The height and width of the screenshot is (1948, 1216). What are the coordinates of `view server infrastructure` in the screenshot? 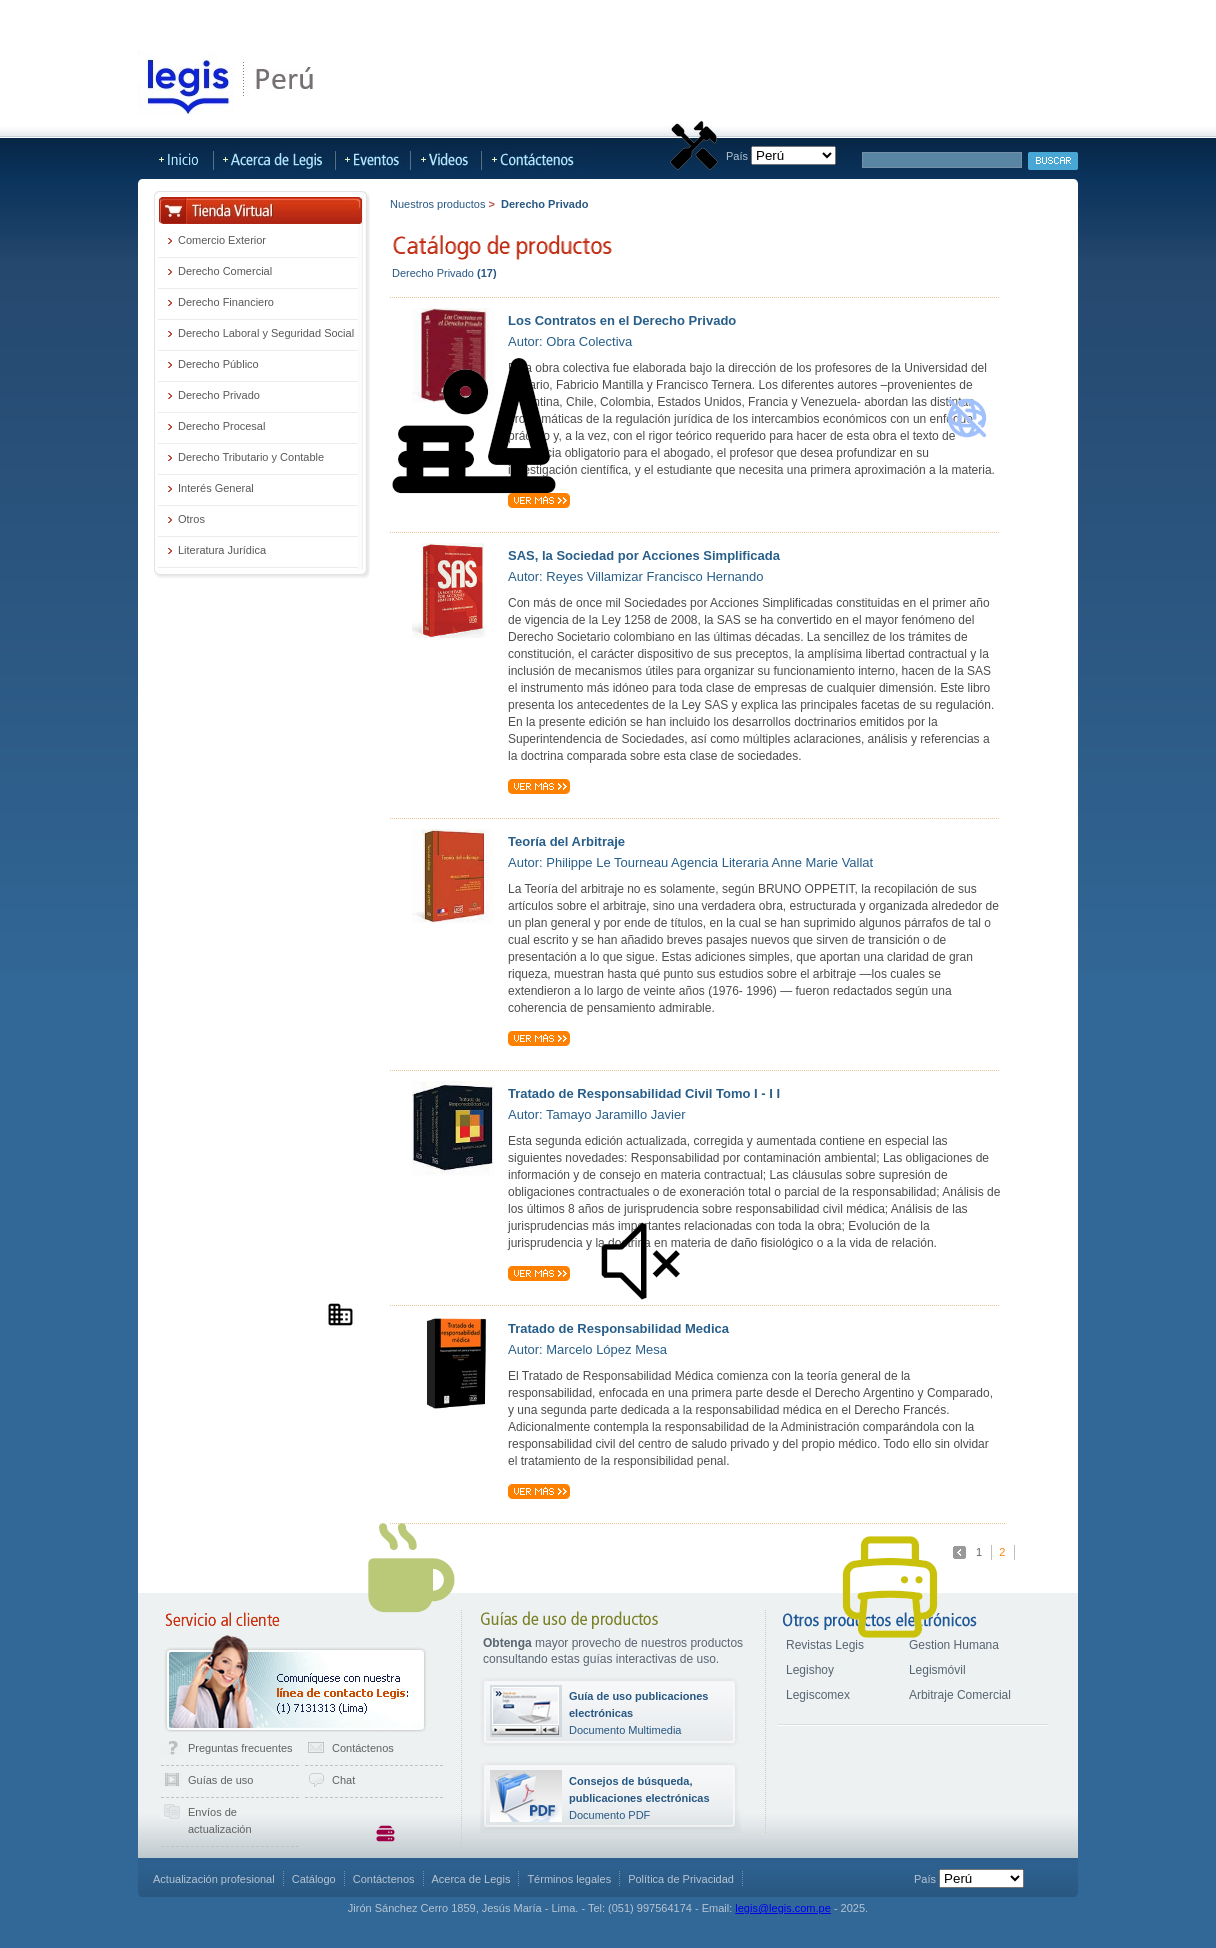 It's located at (385, 1833).